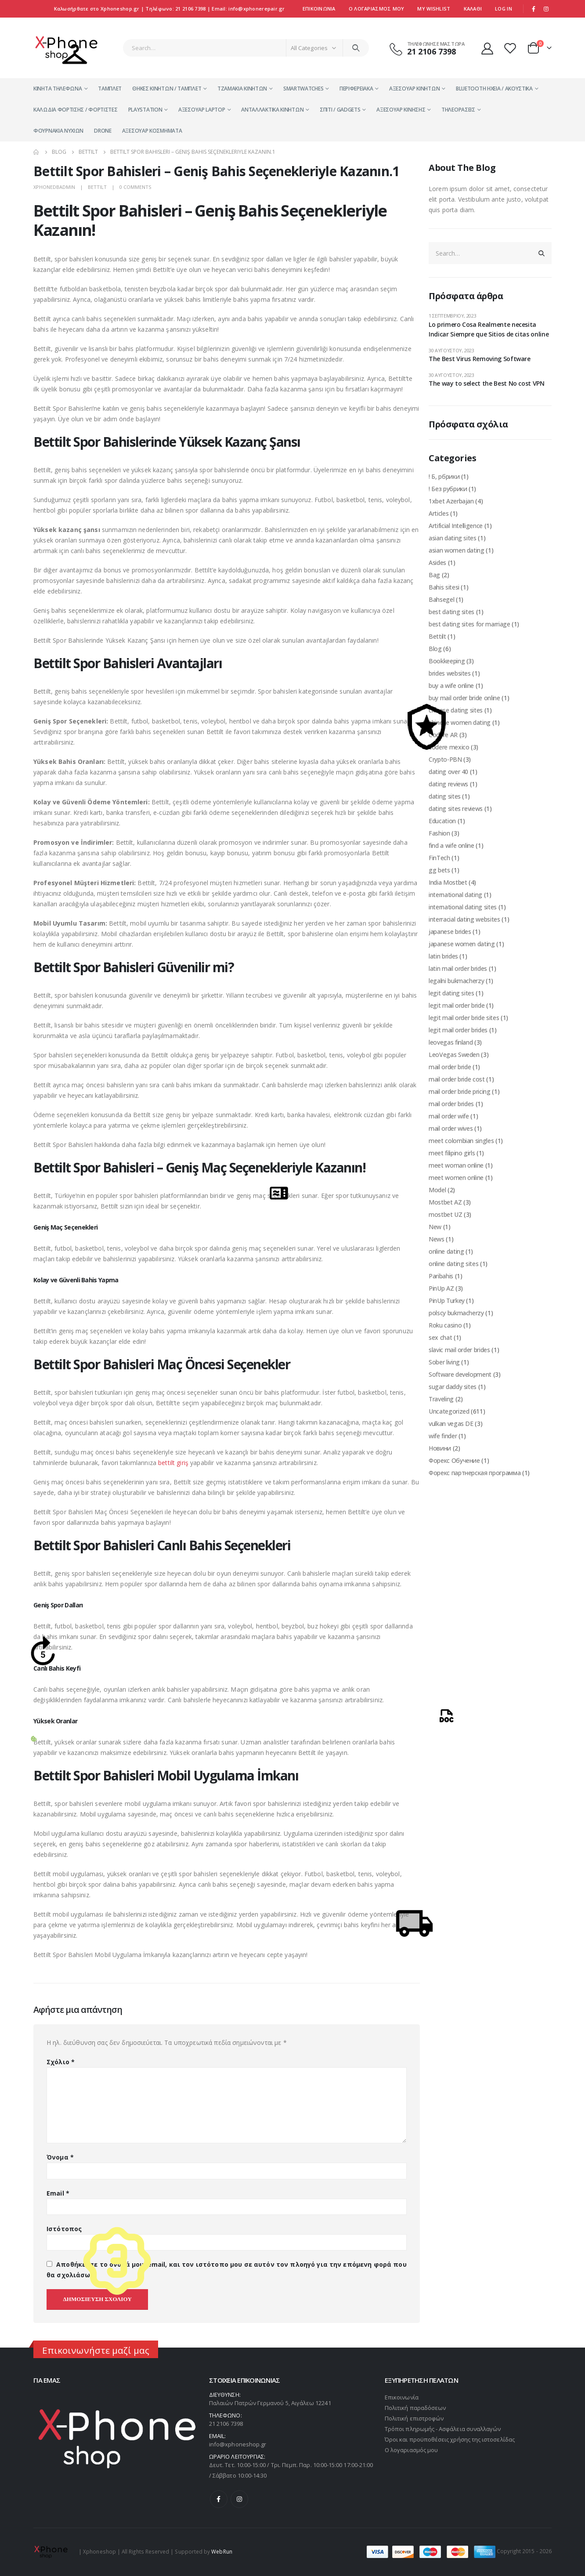 This screenshot has height=2576, width=585. I want to click on skip forward 5 seconds in media playback, so click(43, 1652).